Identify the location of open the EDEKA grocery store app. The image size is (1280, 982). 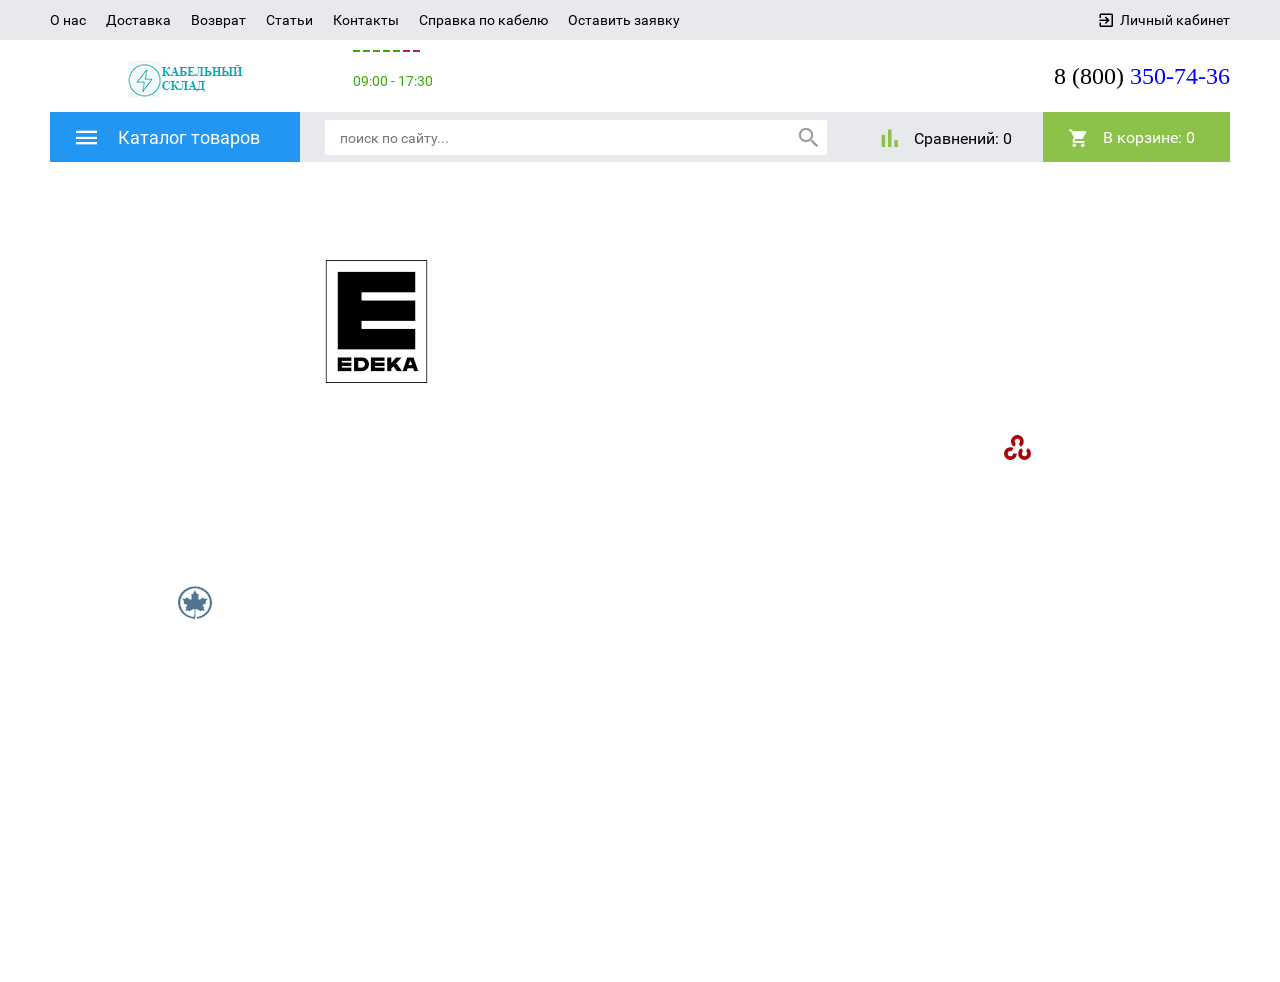
(376, 321).